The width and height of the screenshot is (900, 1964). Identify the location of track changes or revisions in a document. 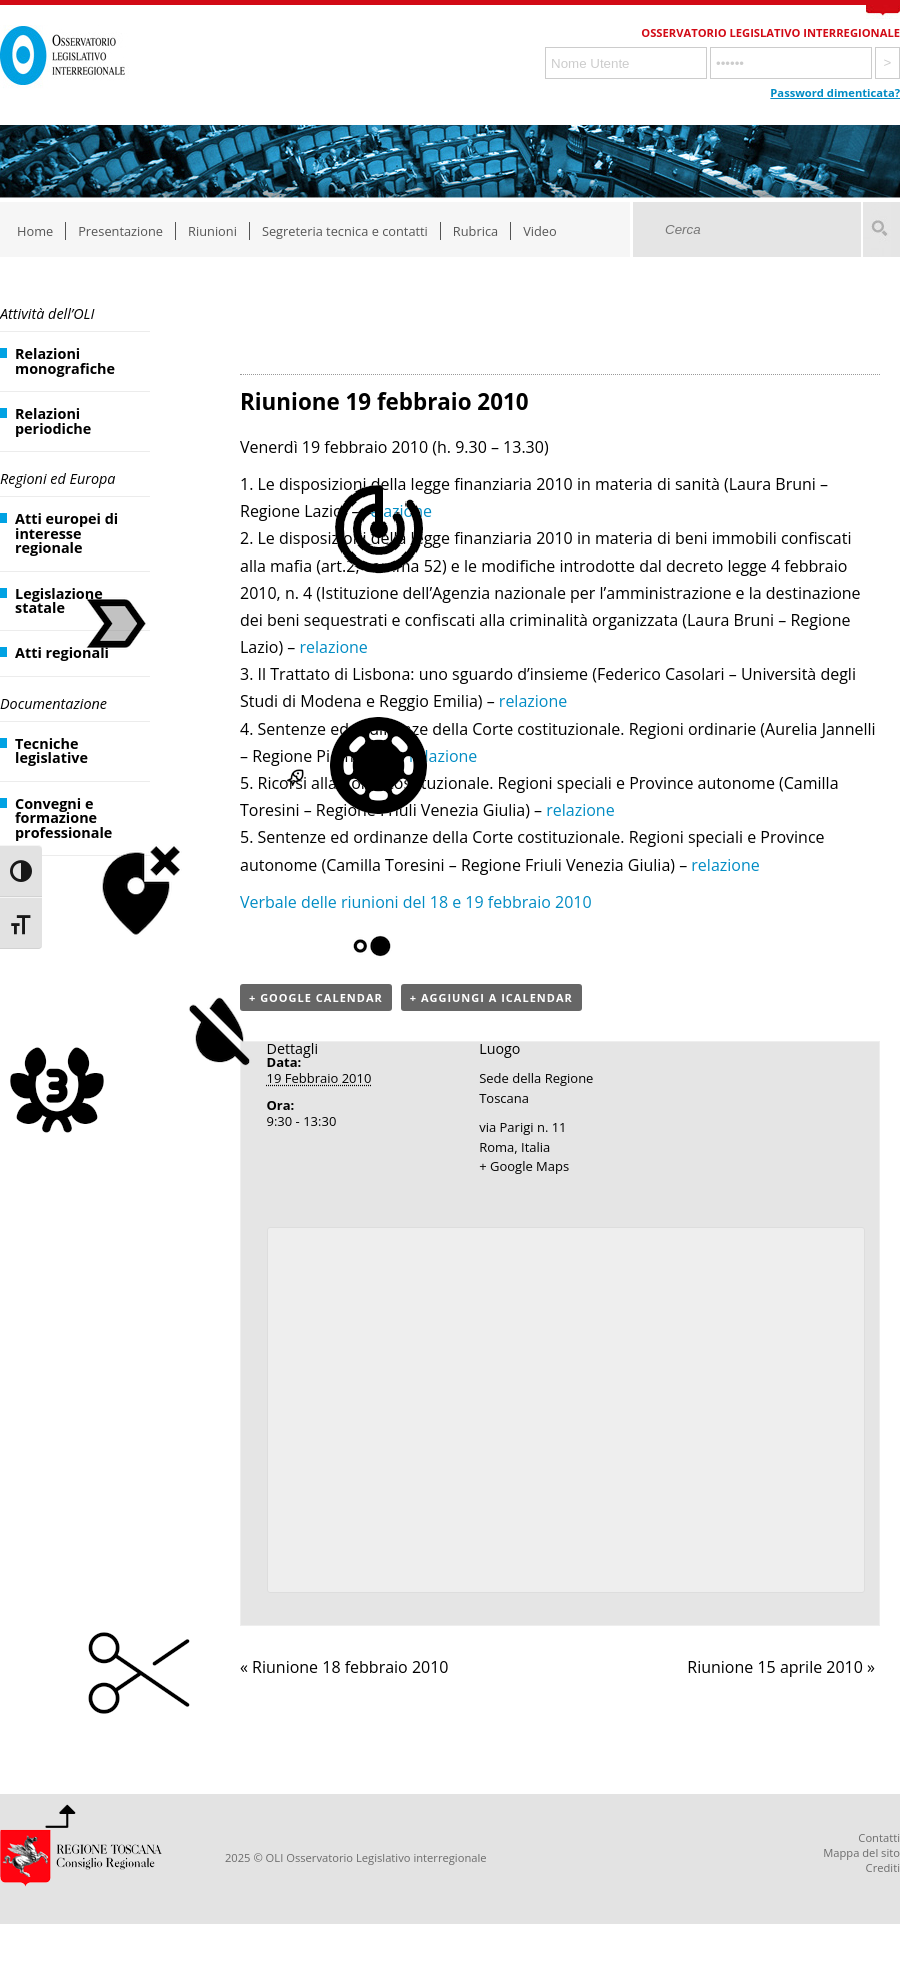
(379, 529).